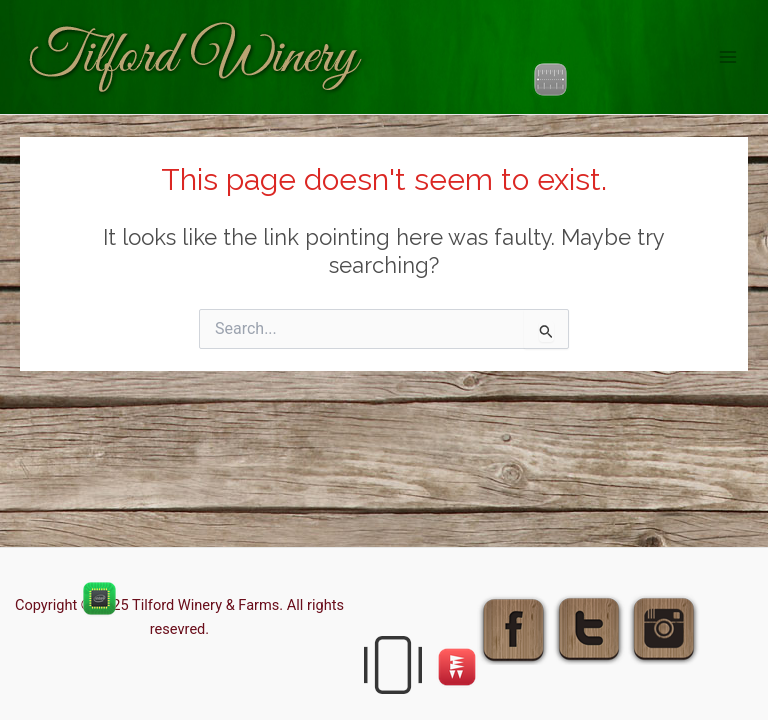 The image size is (768, 720). What do you see at coordinates (99, 598) in the screenshot?
I see `open cpu frequency monitoring app` at bounding box center [99, 598].